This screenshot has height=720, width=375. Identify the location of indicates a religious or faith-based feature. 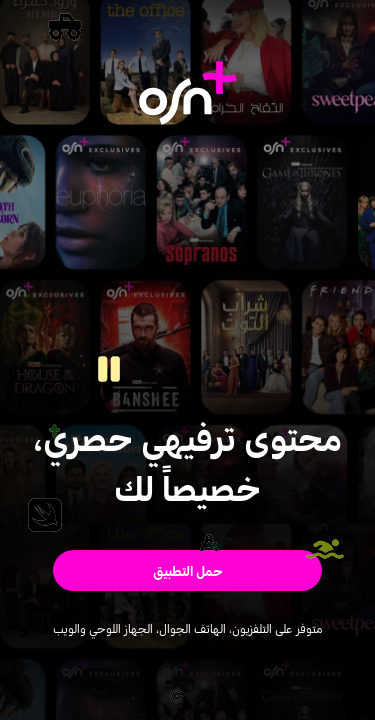
(54, 431).